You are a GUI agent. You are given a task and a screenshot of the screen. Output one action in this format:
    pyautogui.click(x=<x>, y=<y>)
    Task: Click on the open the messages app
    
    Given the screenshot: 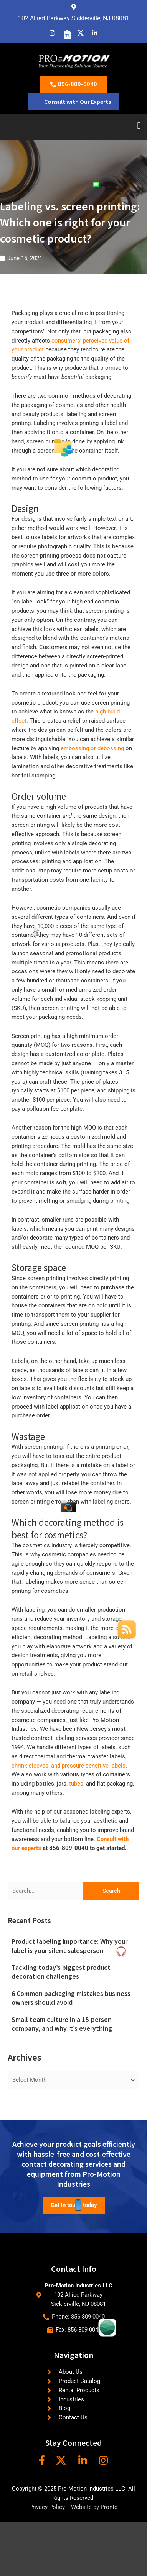 What is the action you would take?
    pyautogui.click(x=96, y=184)
    